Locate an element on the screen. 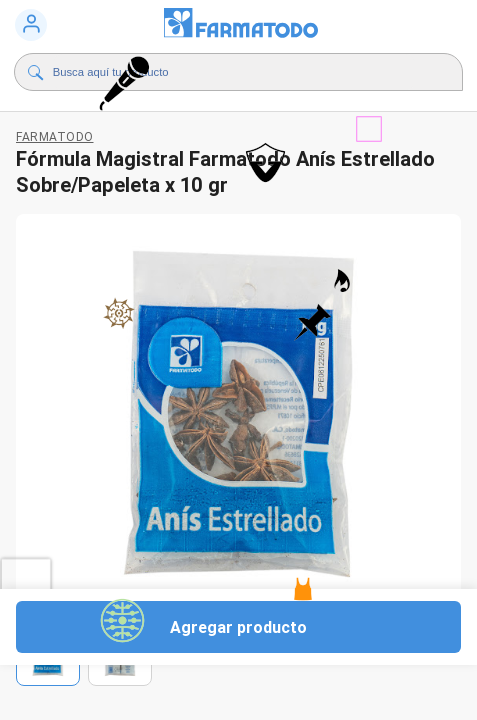  tap to start voice recording is located at coordinates (122, 83).